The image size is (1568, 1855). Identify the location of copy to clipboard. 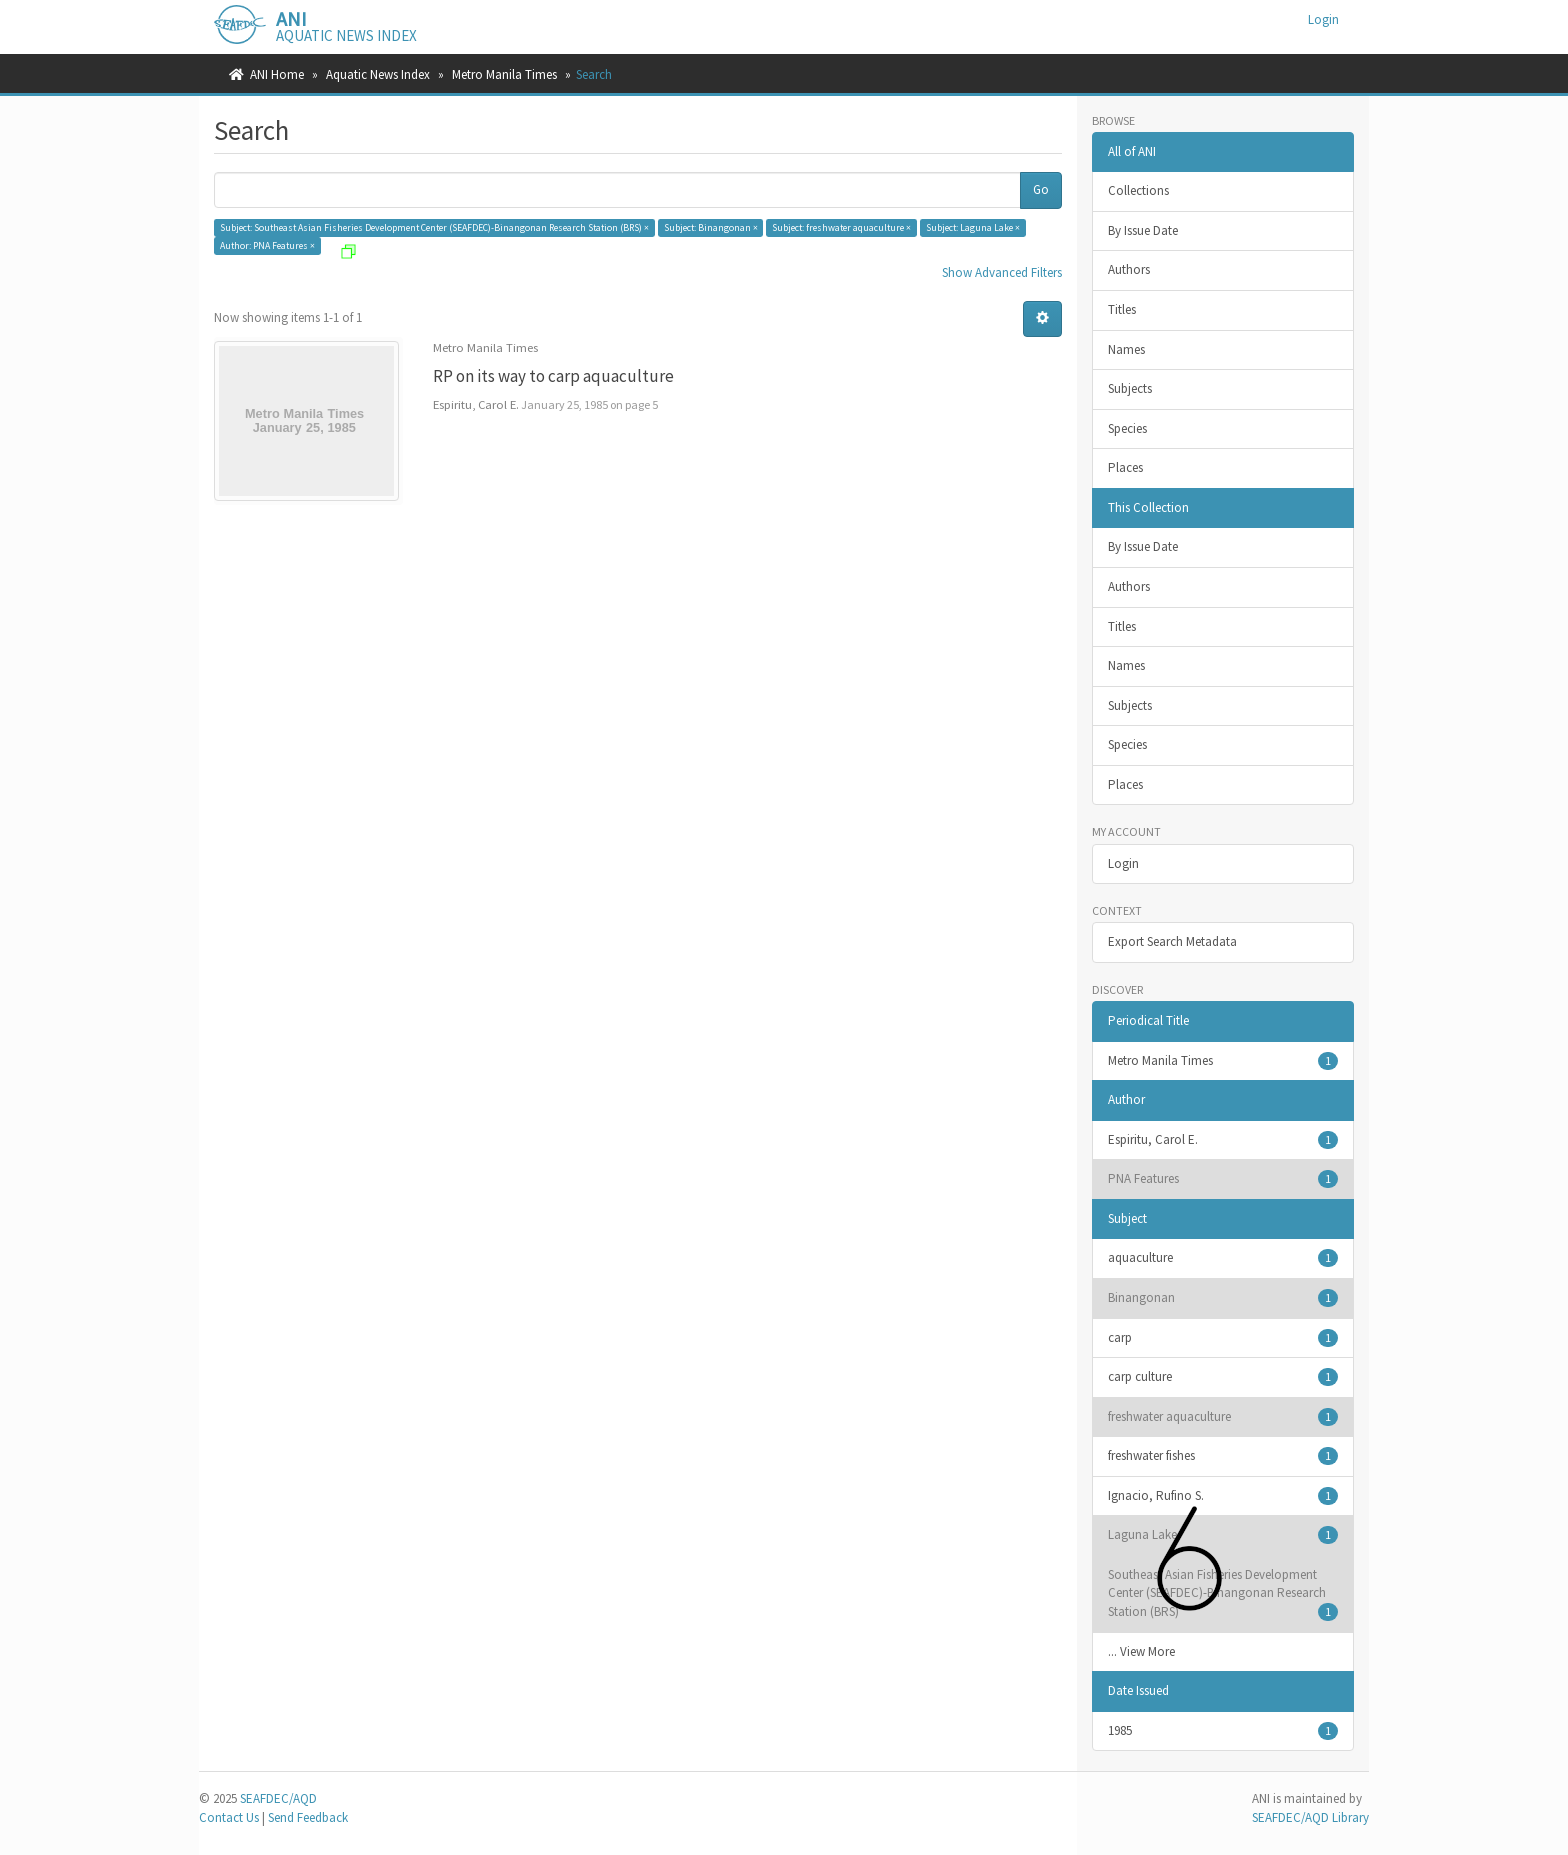
(348, 251).